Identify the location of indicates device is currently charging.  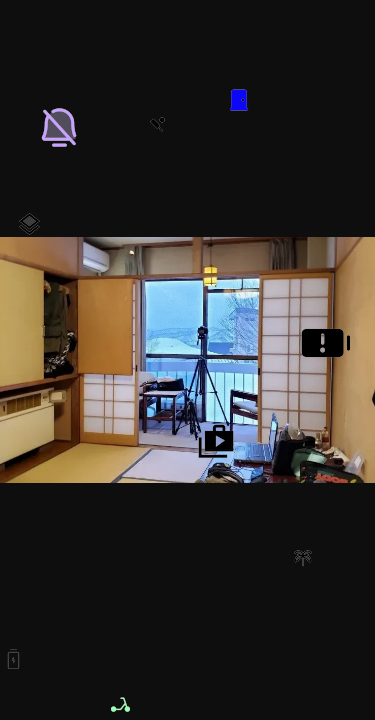
(13, 659).